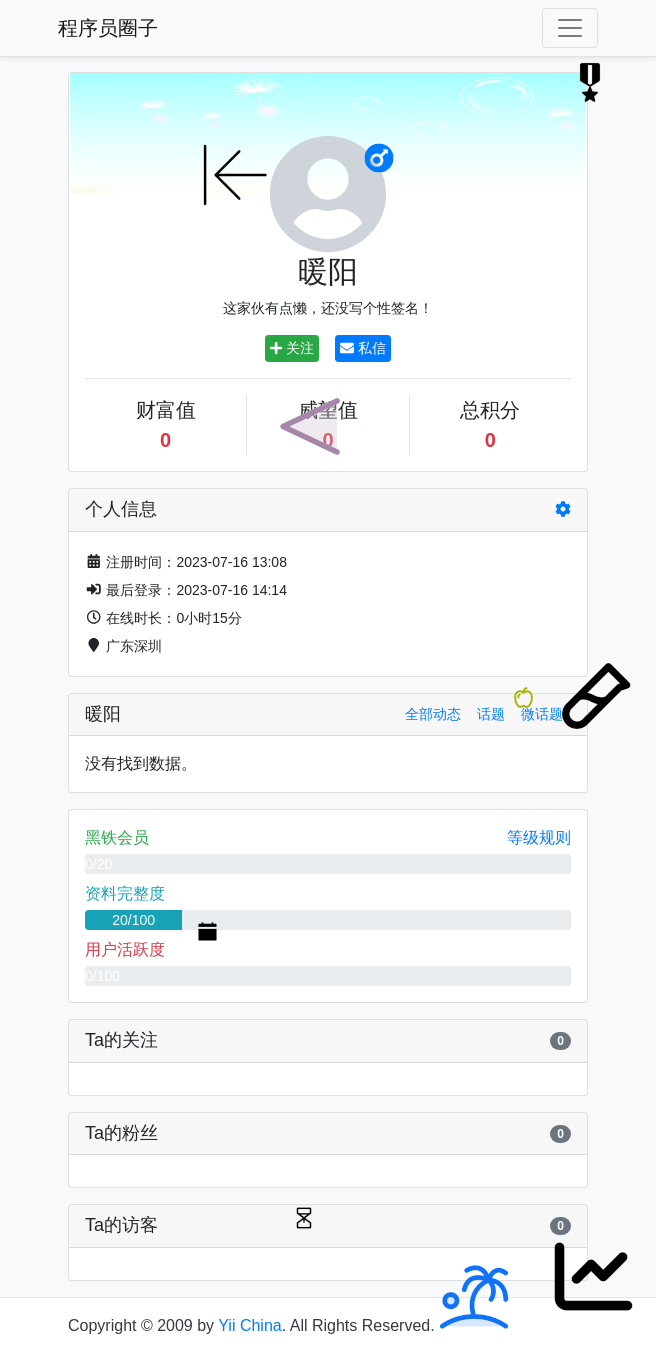 This screenshot has width=656, height=1354. What do you see at coordinates (311, 426) in the screenshot?
I see `navigate back to the previous screen` at bounding box center [311, 426].